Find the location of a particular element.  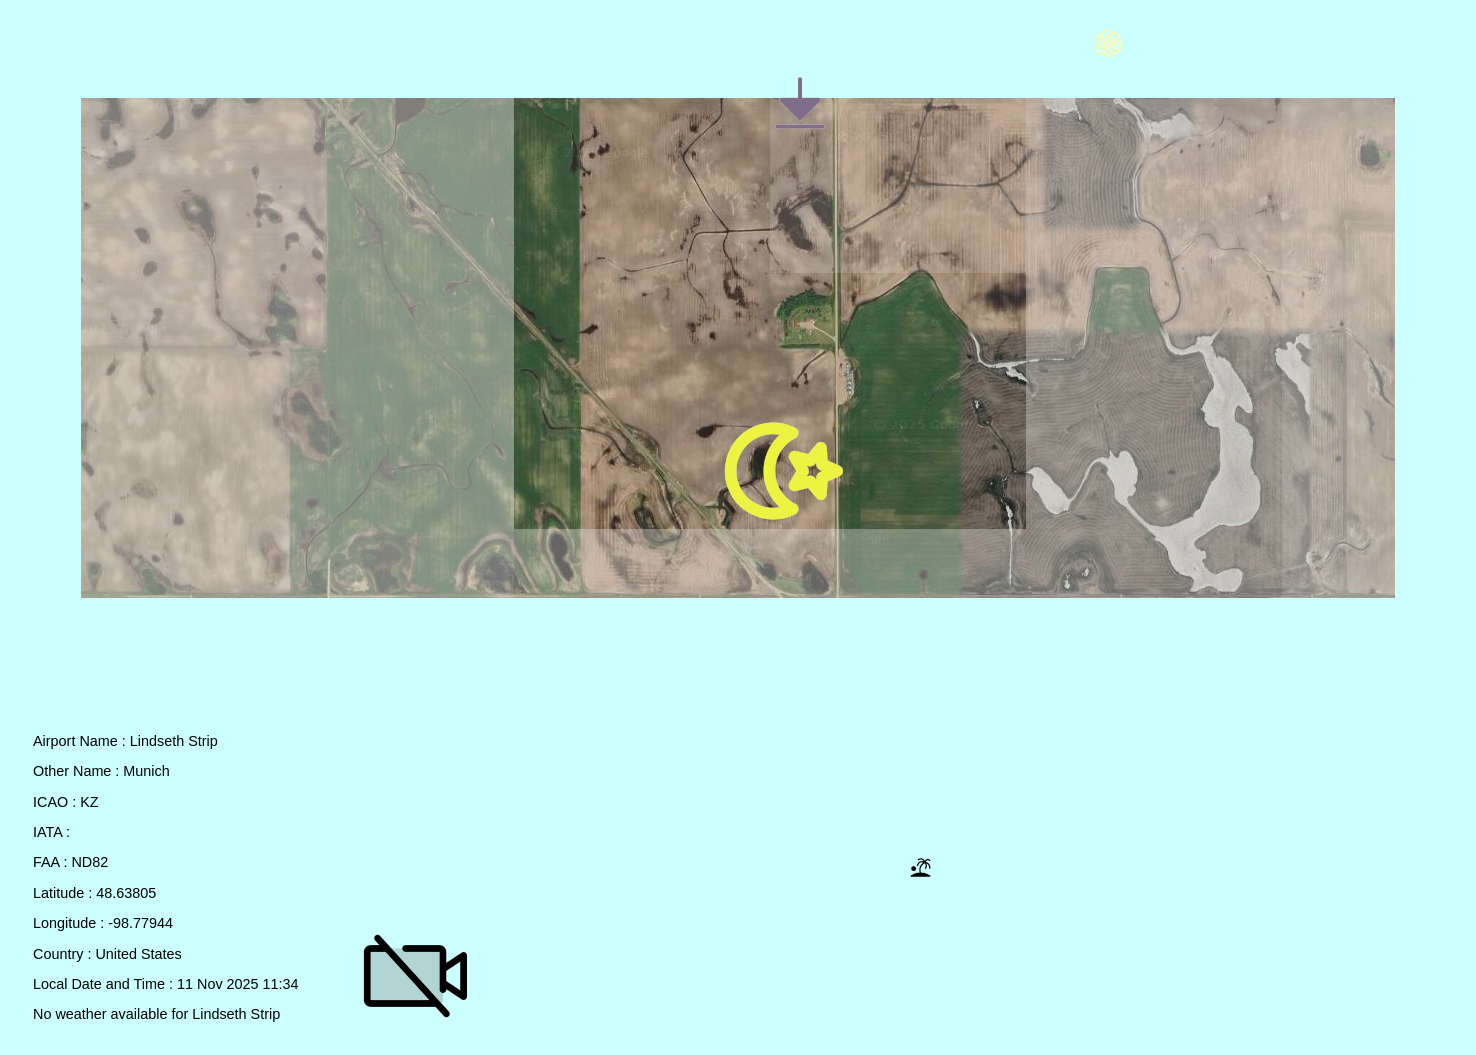

view tropical or vacation-related content is located at coordinates (920, 867).